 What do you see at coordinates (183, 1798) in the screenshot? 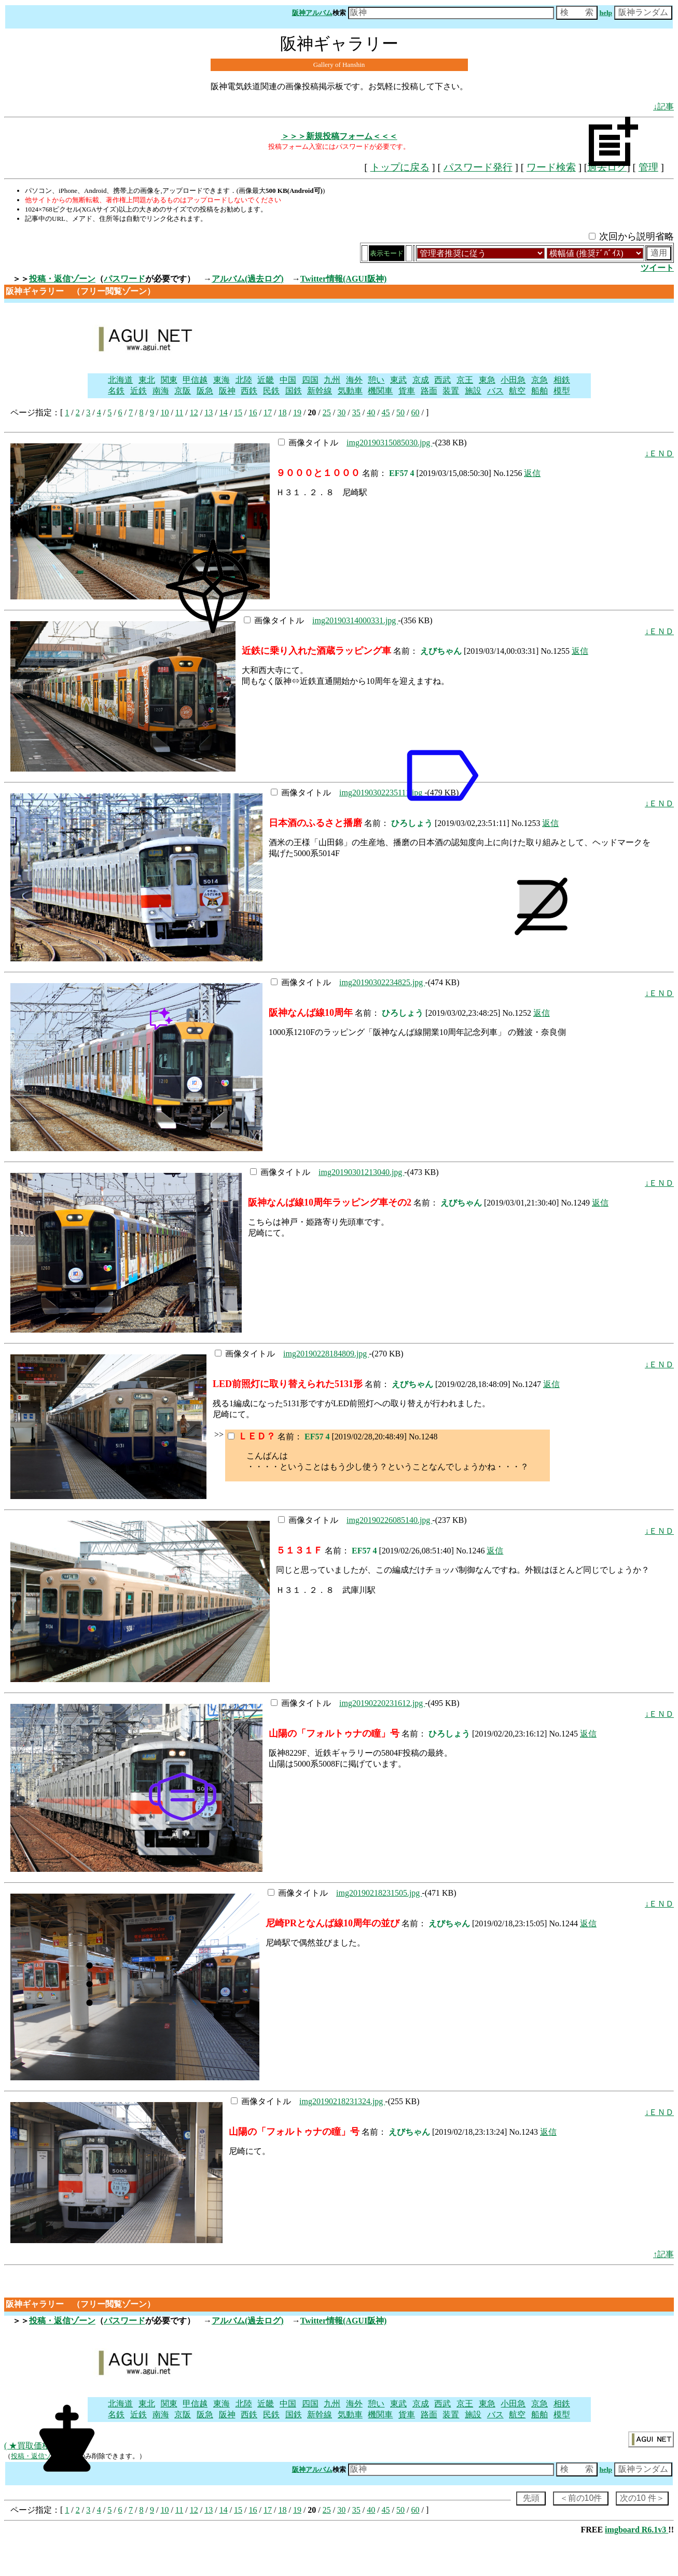
I see `indicates face mask required or health safety guidelines` at bounding box center [183, 1798].